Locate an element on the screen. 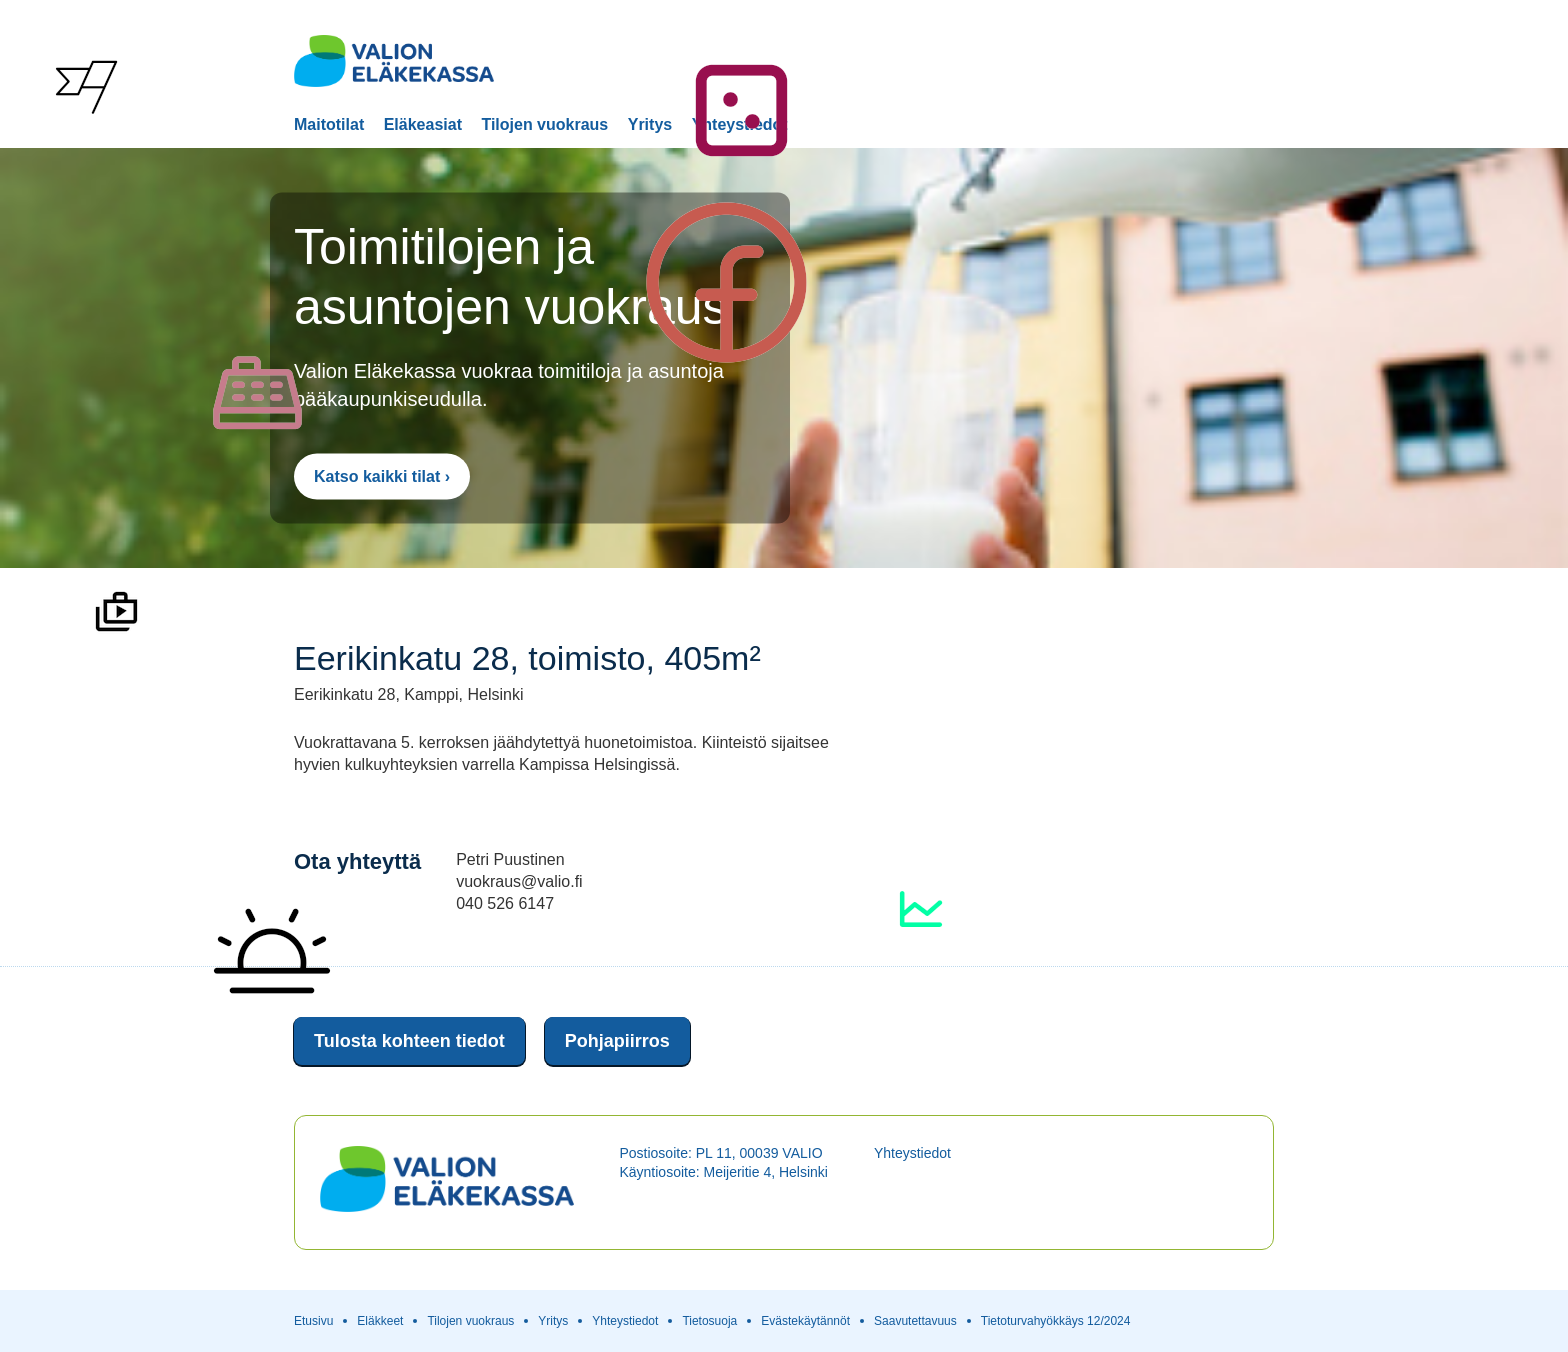  access point of sale or checkout is located at coordinates (257, 397).